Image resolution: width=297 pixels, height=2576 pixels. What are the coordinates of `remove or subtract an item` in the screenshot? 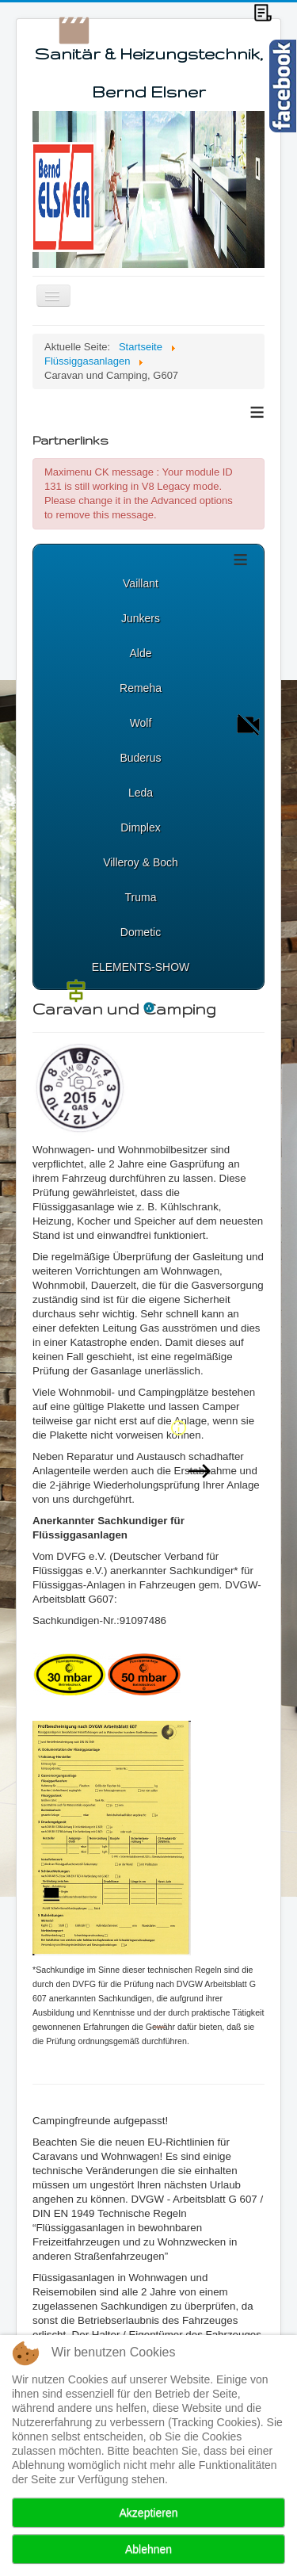 It's located at (159, 2027).